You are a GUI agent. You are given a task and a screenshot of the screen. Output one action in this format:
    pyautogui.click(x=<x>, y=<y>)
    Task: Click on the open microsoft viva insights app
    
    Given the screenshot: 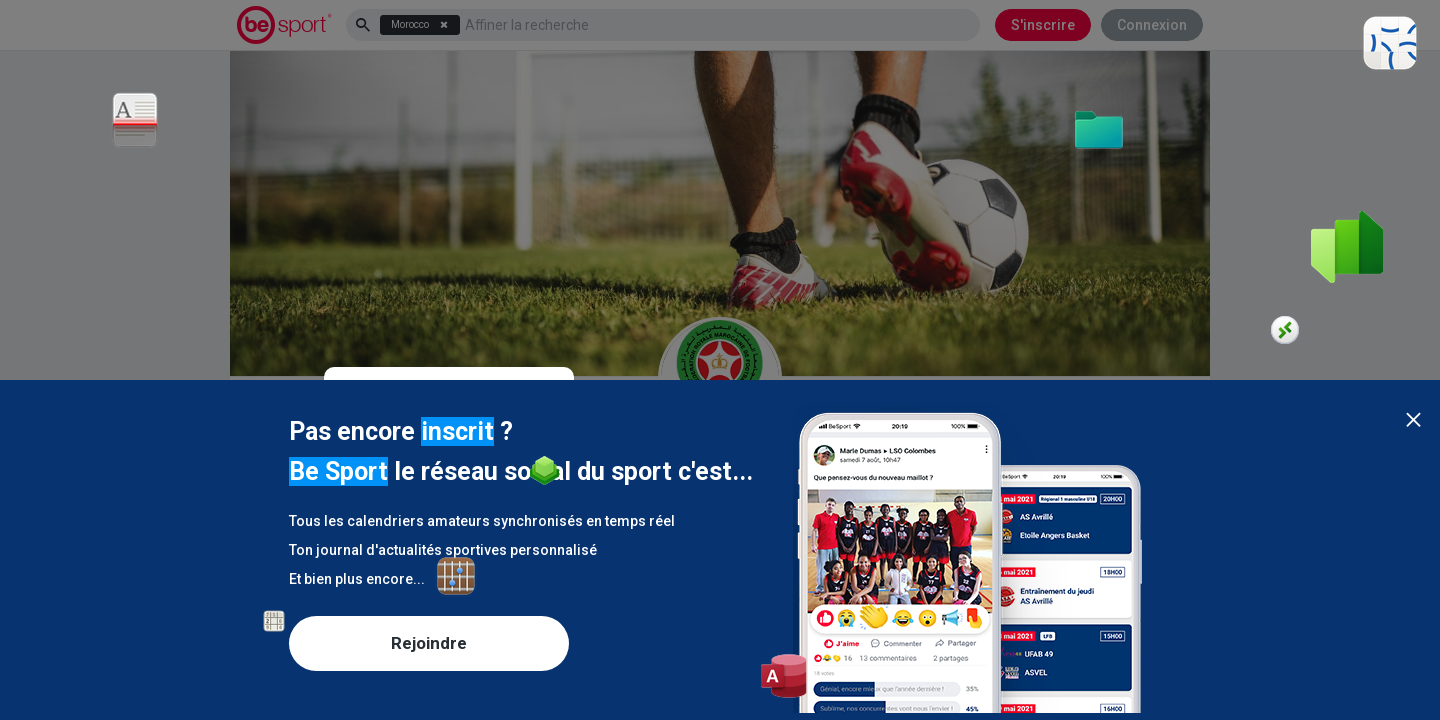 What is the action you would take?
    pyautogui.click(x=1347, y=247)
    